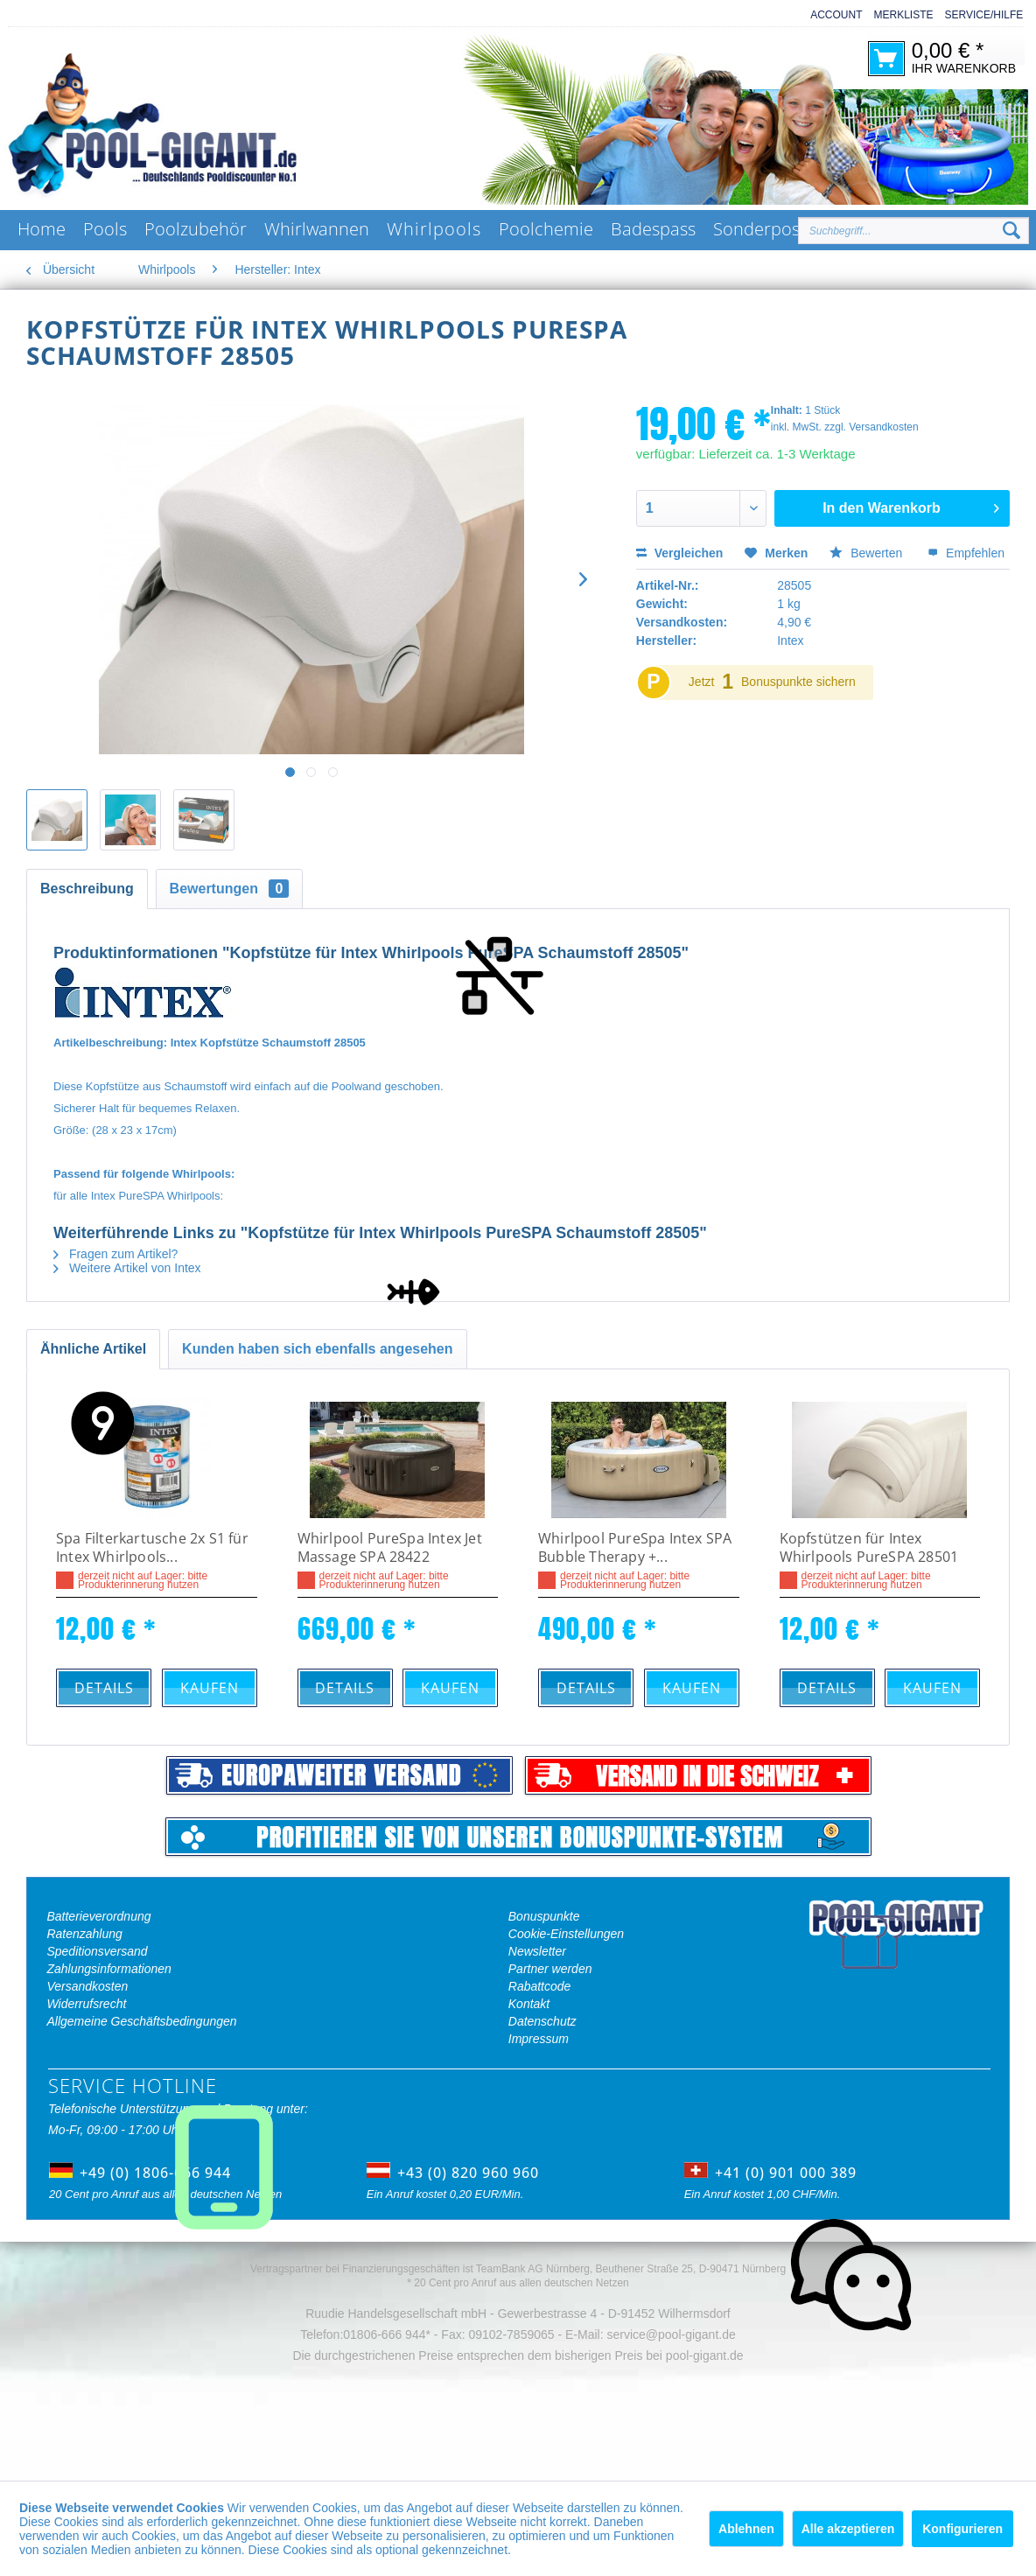  Describe the element at coordinates (413, 1292) in the screenshot. I see `indicates empty state or no results found` at that location.